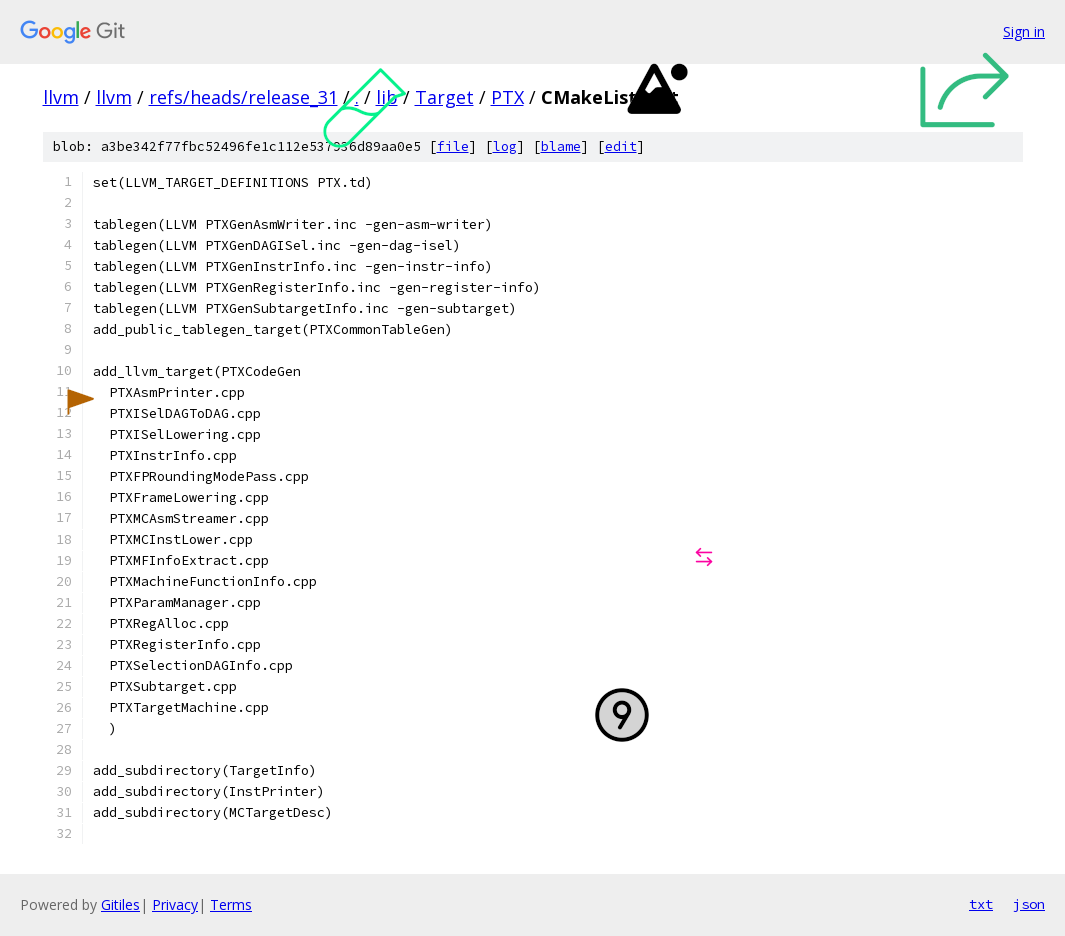 This screenshot has height=936, width=1065. Describe the element at coordinates (363, 108) in the screenshot. I see `access experimental or beta features` at that location.